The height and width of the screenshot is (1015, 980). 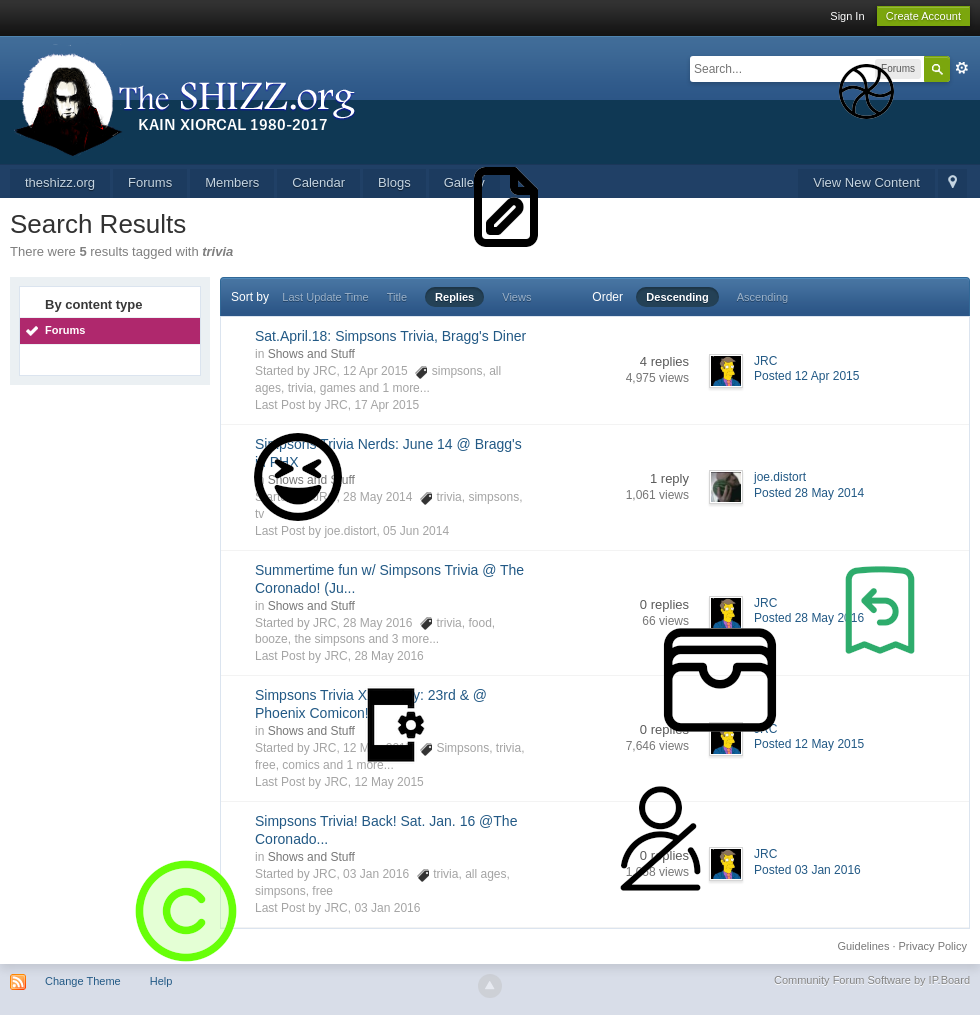 What do you see at coordinates (660, 838) in the screenshot?
I see `fasten seatbelt reminder indicator` at bounding box center [660, 838].